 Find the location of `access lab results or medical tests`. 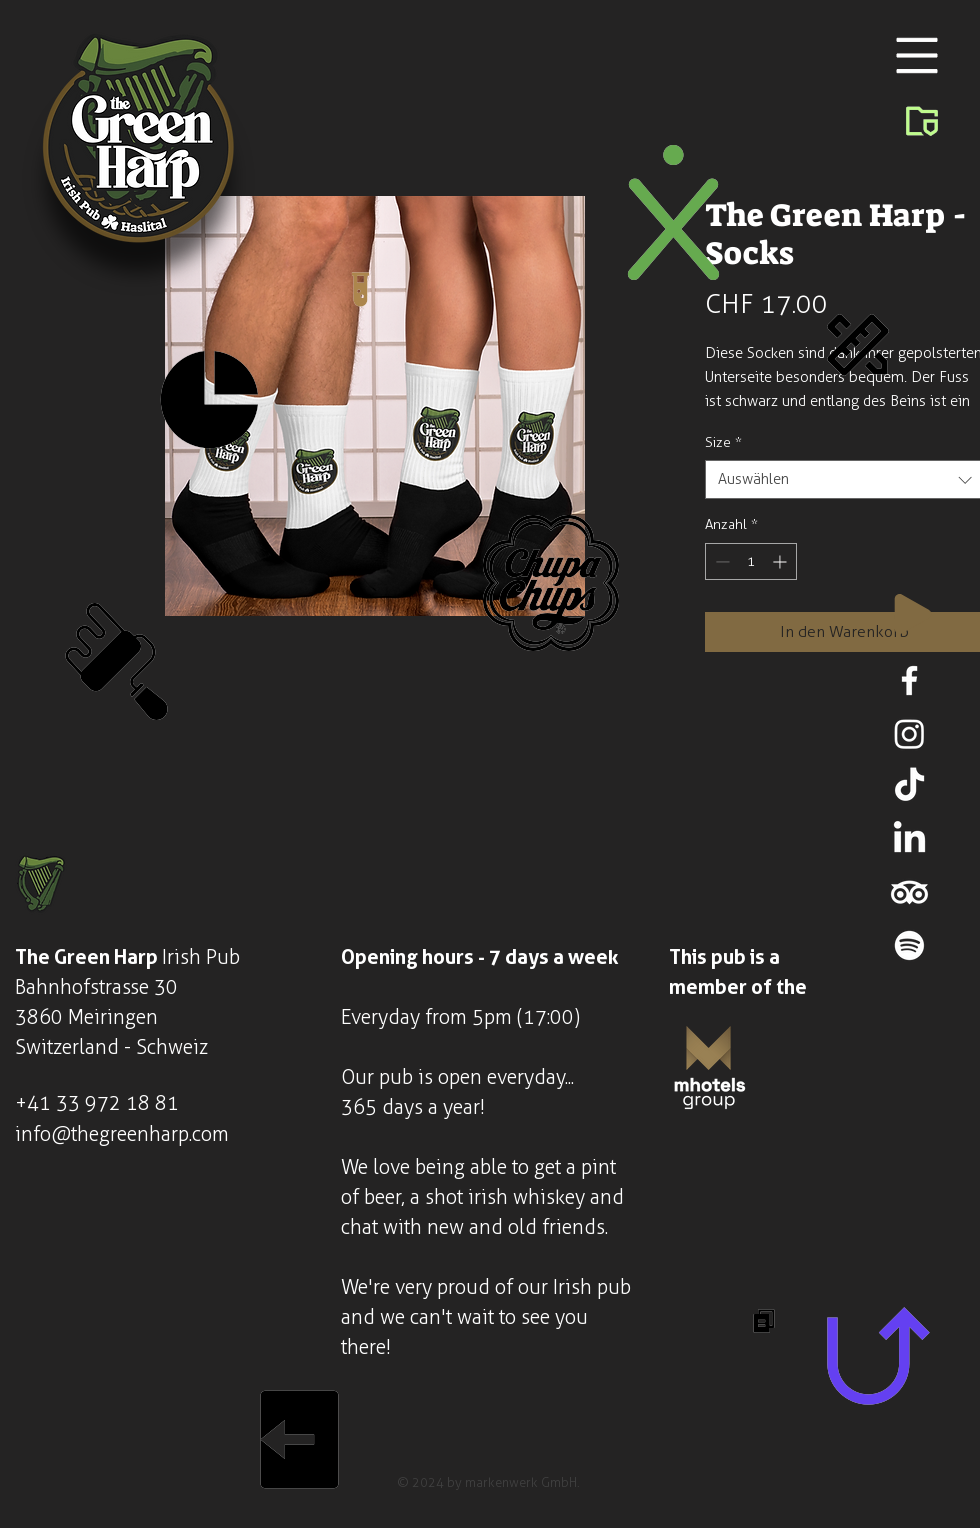

access lab results or medical tests is located at coordinates (360, 289).